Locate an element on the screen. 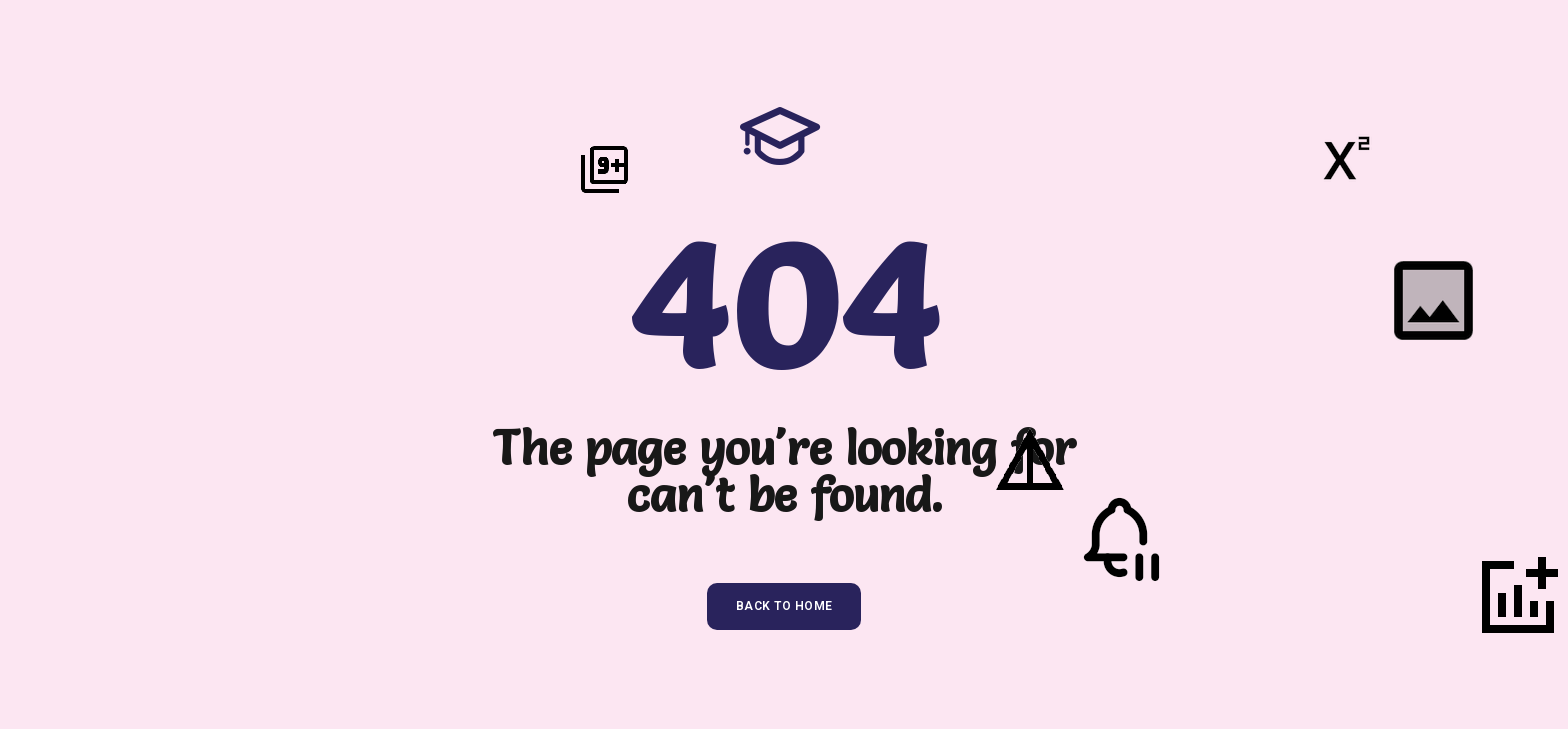 The width and height of the screenshot is (1568, 729). pause notifications is located at coordinates (1119, 537).